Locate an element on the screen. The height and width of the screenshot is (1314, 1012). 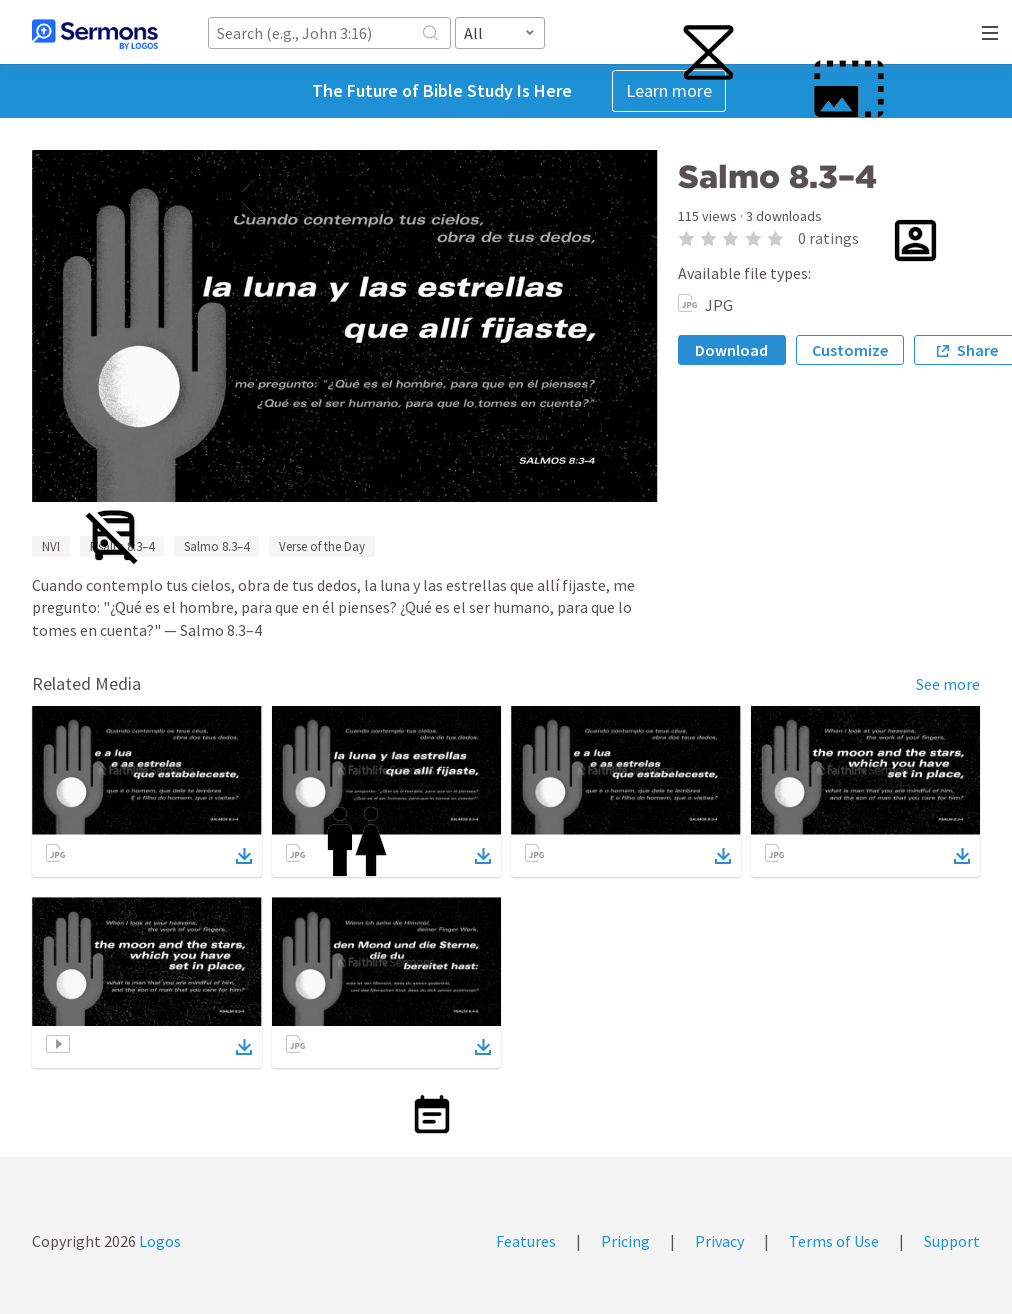
resize image to large format is located at coordinates (849, 89).